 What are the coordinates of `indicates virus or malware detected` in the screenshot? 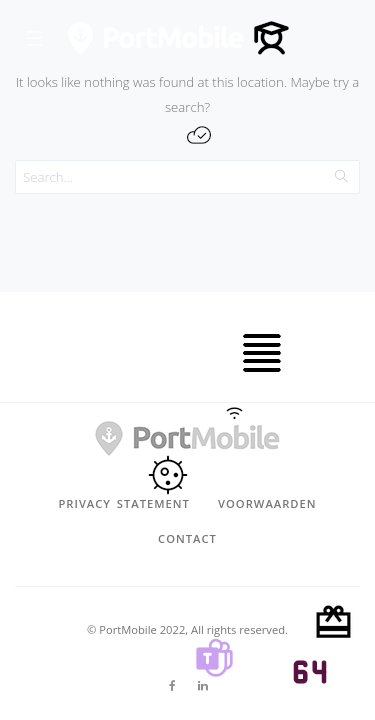 It's located at (168, 475).